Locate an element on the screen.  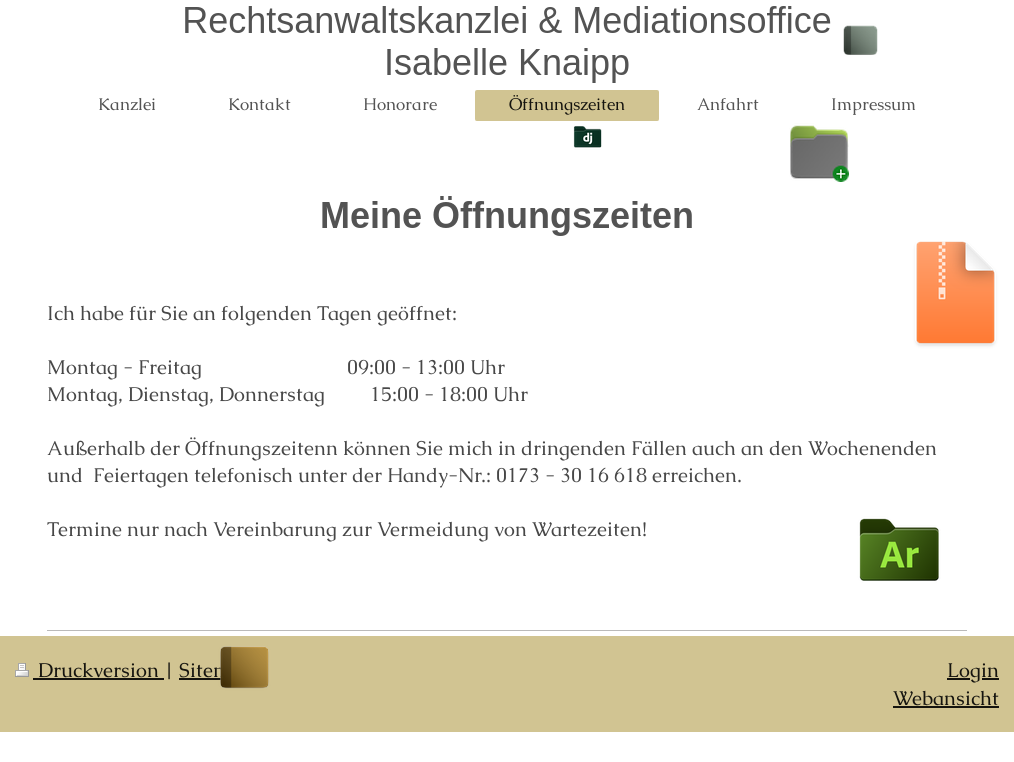
folder containing django project files is located at coordinates (587, 137).